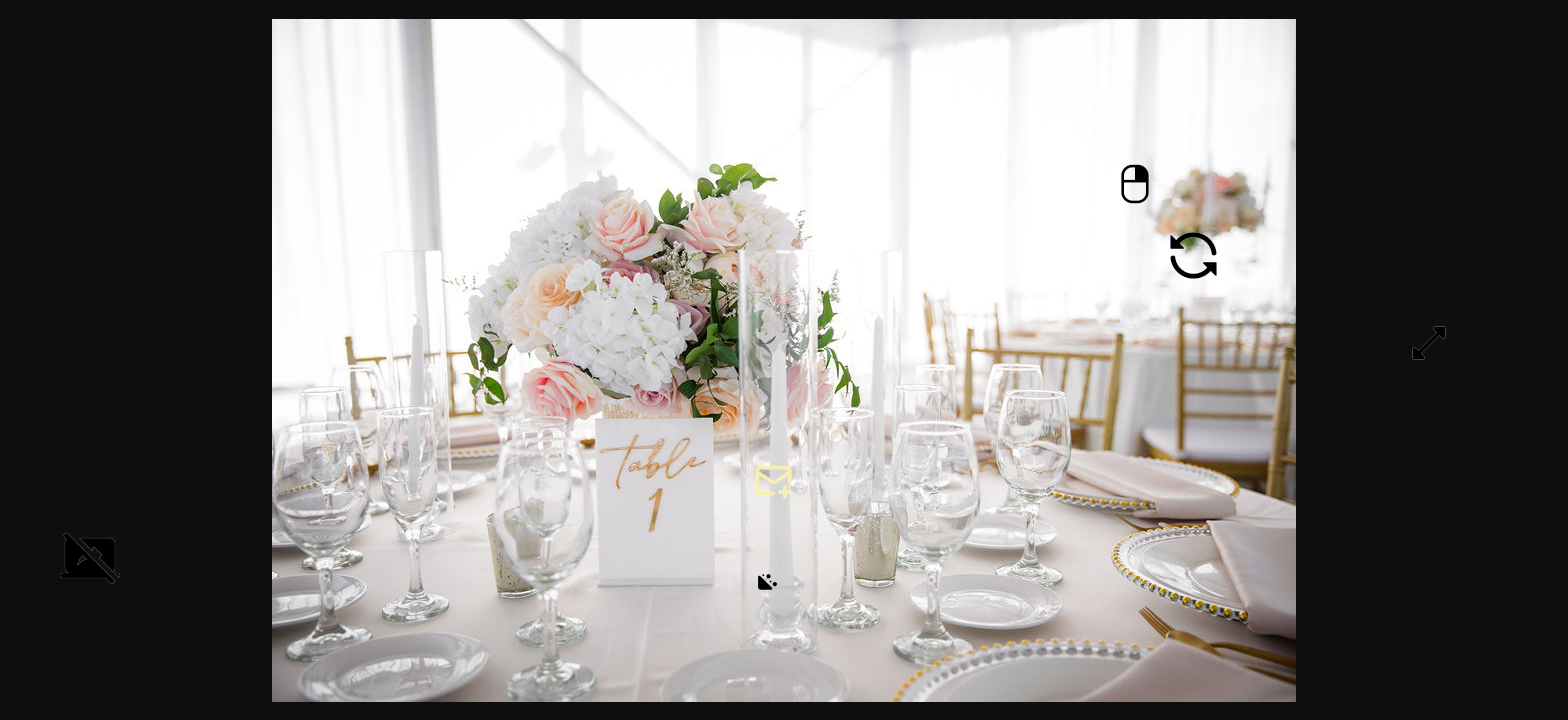 The image size is (1568, 720). Describe the element at coordinates (773, 480) in the screenshot. I see `compose a new email` at that location.